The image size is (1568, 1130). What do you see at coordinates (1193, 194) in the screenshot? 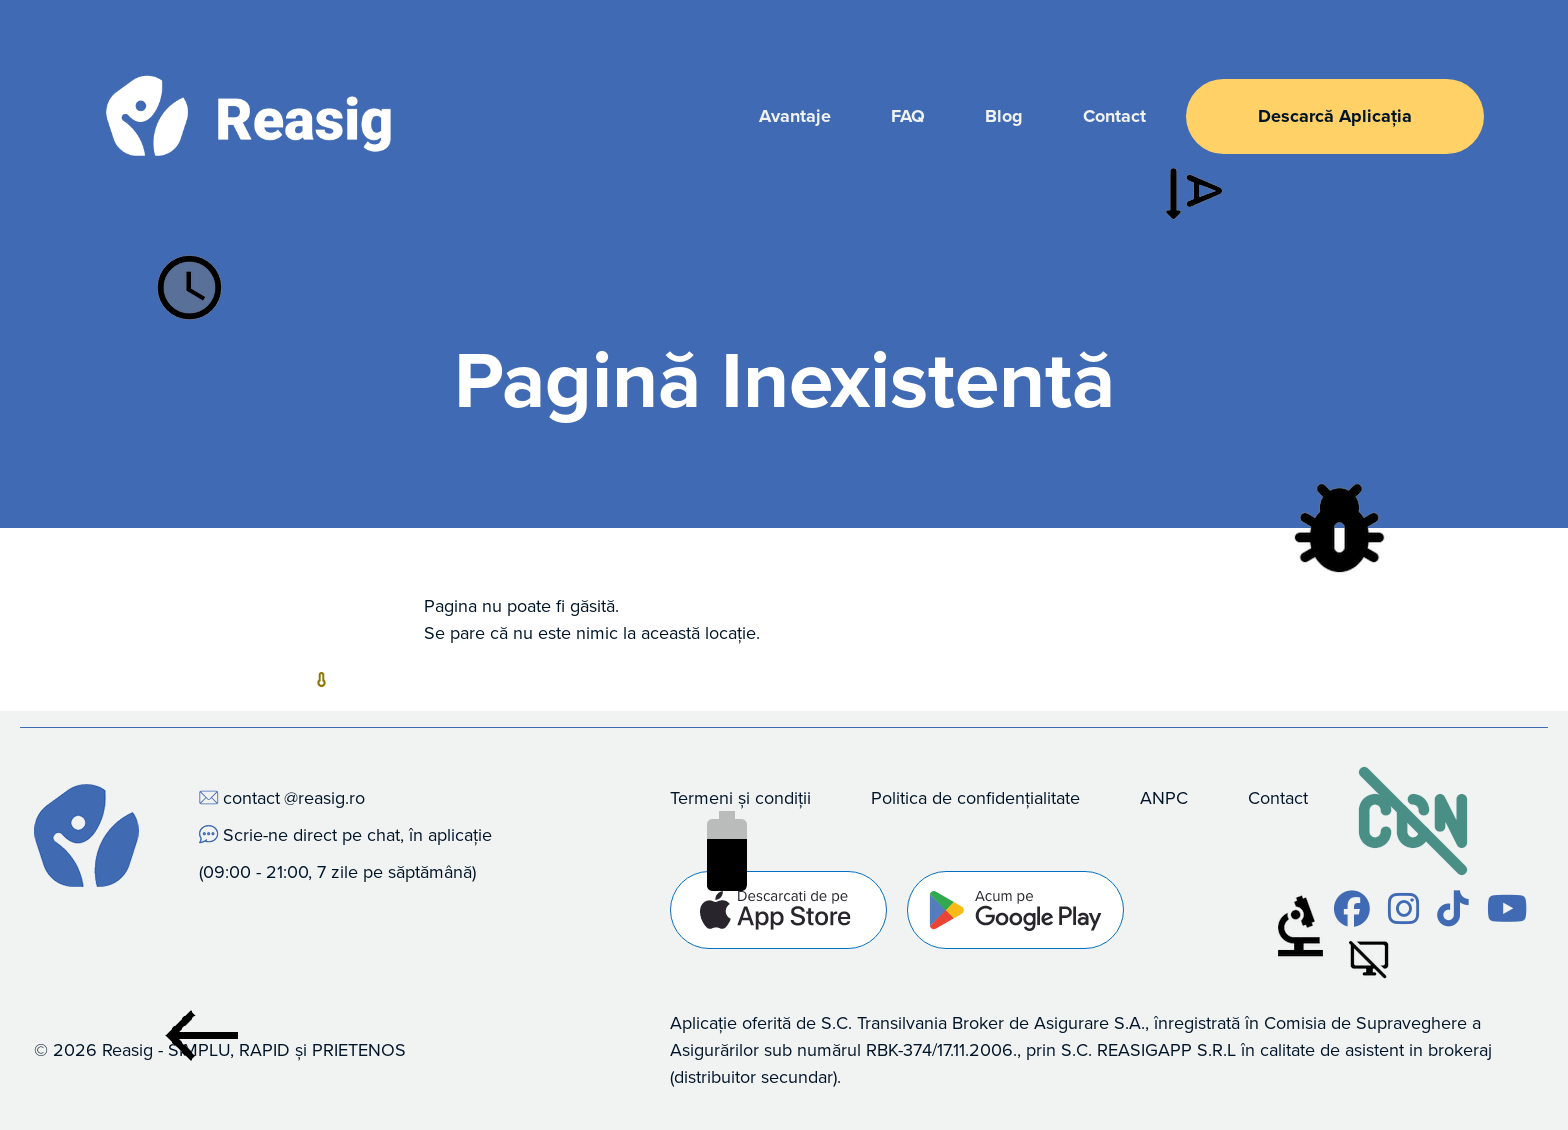
I see `rotate text direction downward` at bounding box center [1193, 194].